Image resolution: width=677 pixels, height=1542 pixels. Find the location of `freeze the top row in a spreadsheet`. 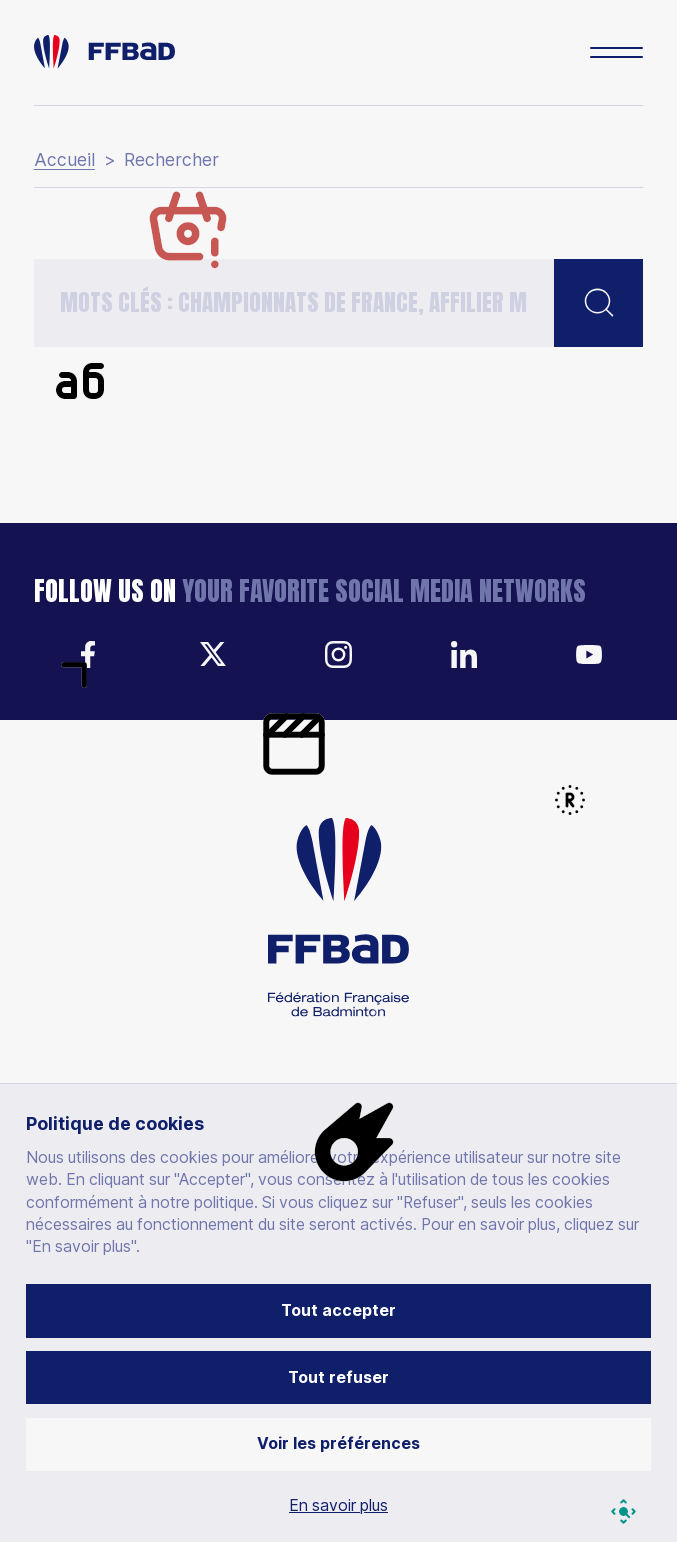

freeze the top row in a spreadsheet is located at coordinates (294, 744).